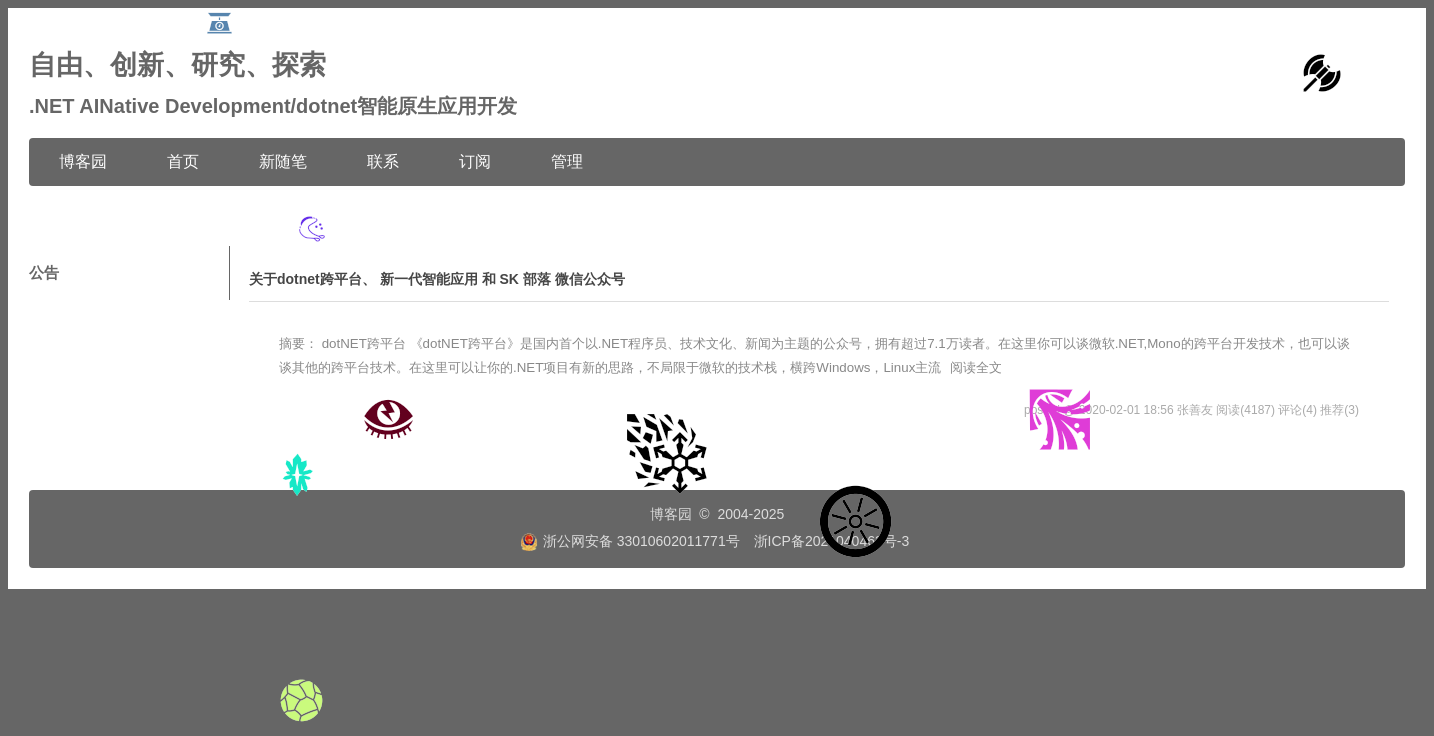 The width and height of the screenshot is (1434, 736). I want to click on equip or select a battle axe weapon, so click(1322, 73).